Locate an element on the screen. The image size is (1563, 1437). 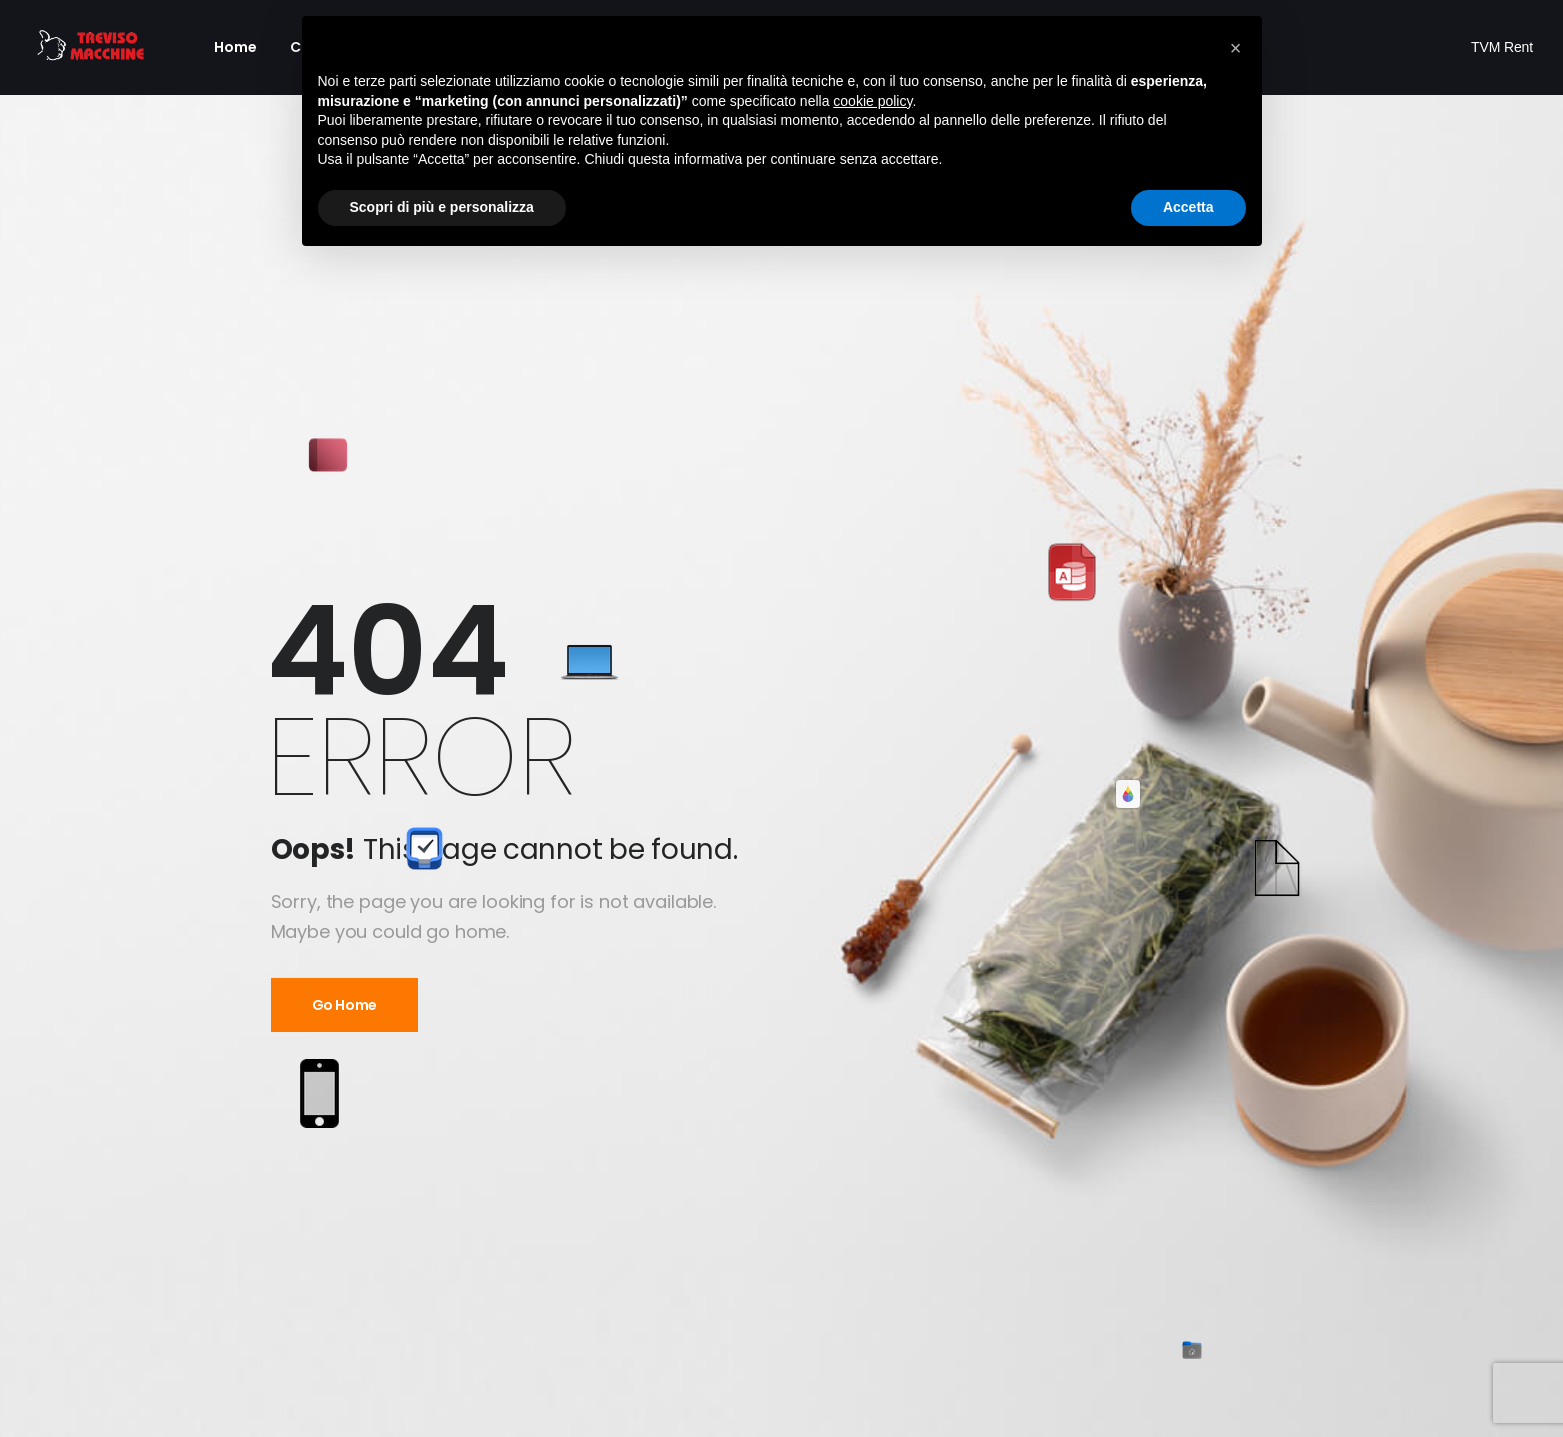
access your home folder is located at coordinates (1192, 1350).